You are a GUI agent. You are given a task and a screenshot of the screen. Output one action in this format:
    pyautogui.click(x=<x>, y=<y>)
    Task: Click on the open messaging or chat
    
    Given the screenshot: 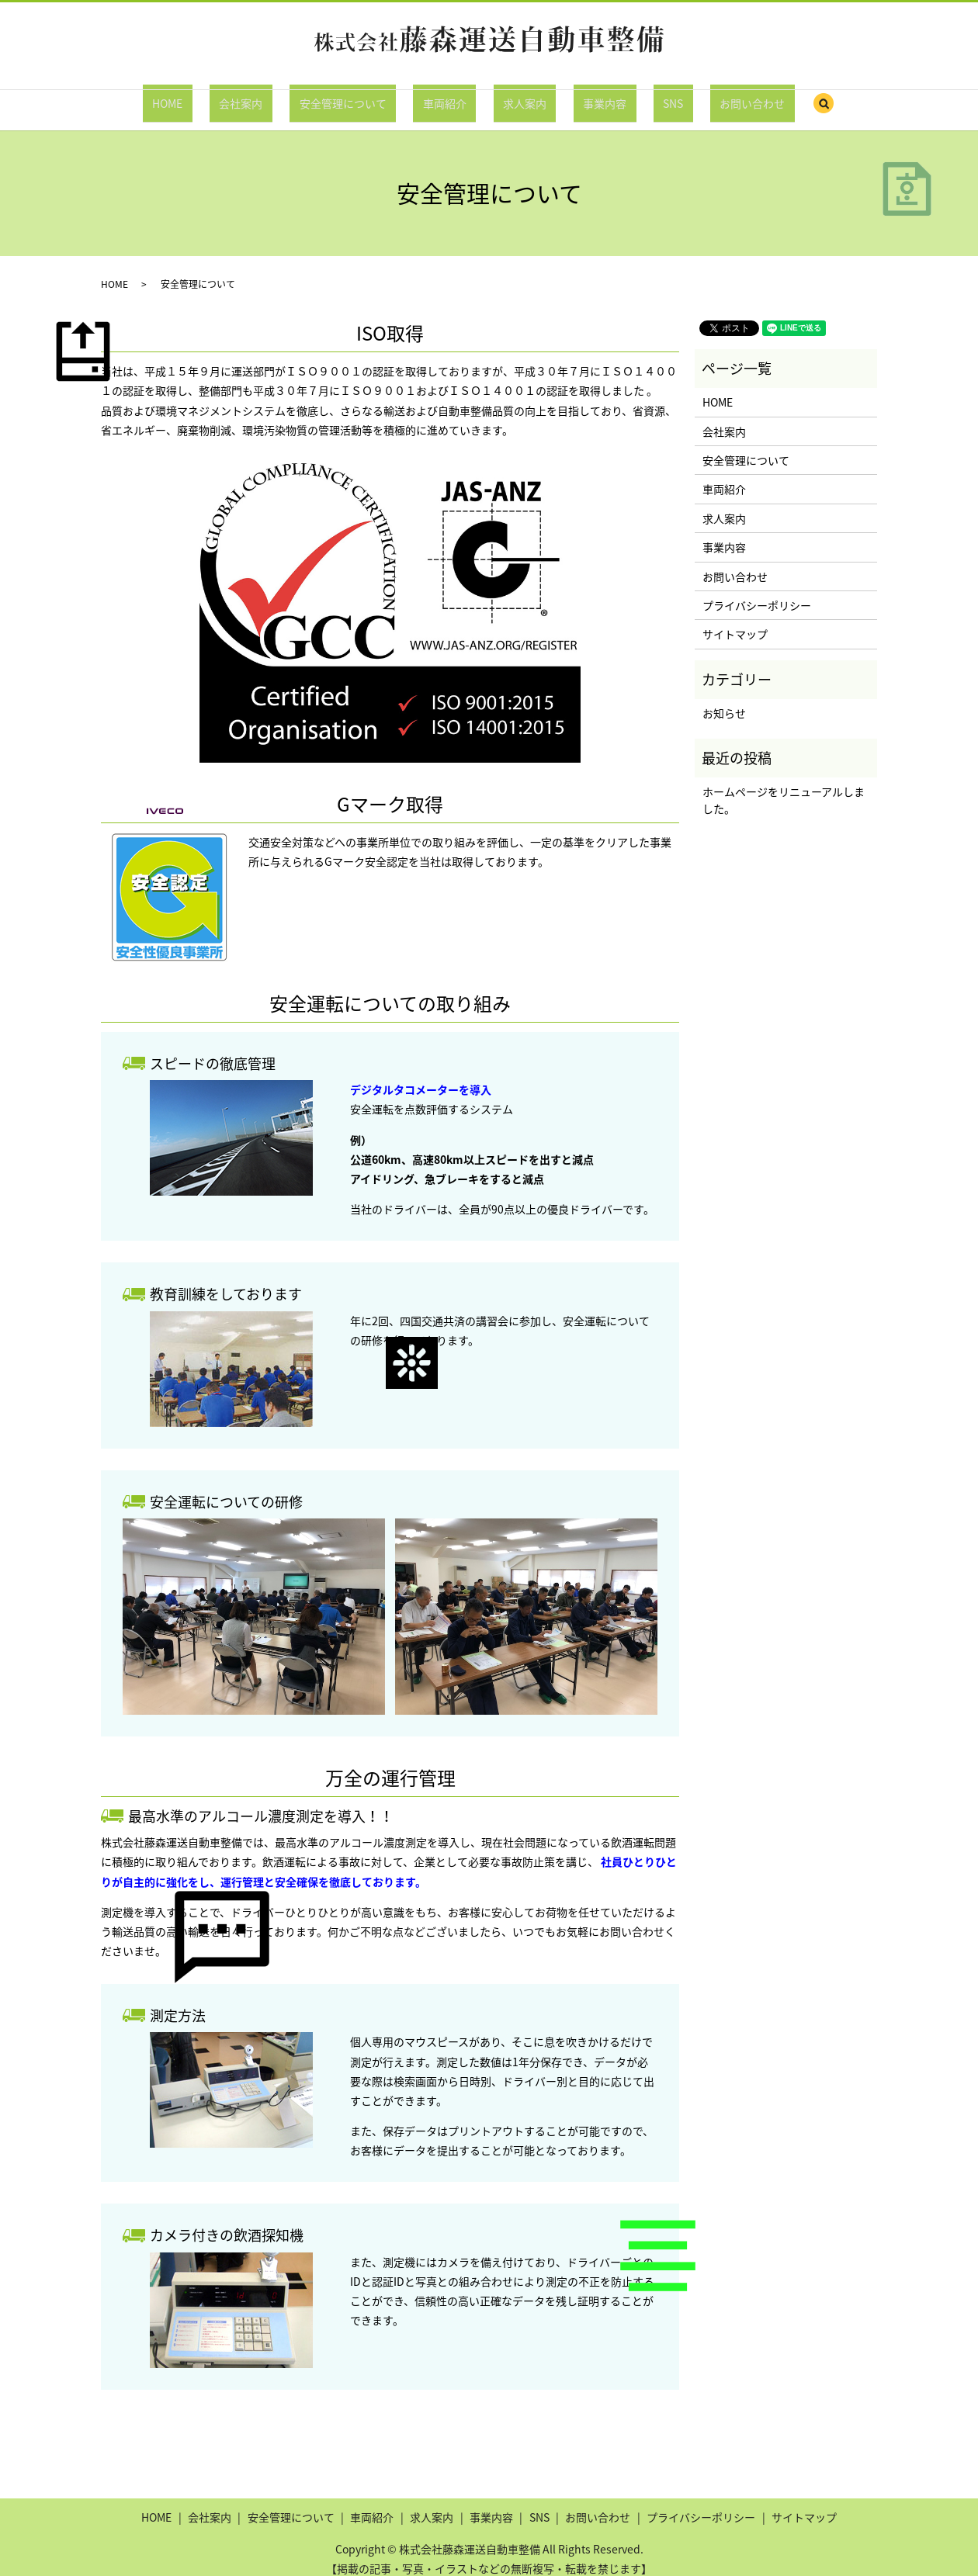 What is the action you would take?
    pyautogui.click(x=222, y=1934)
    